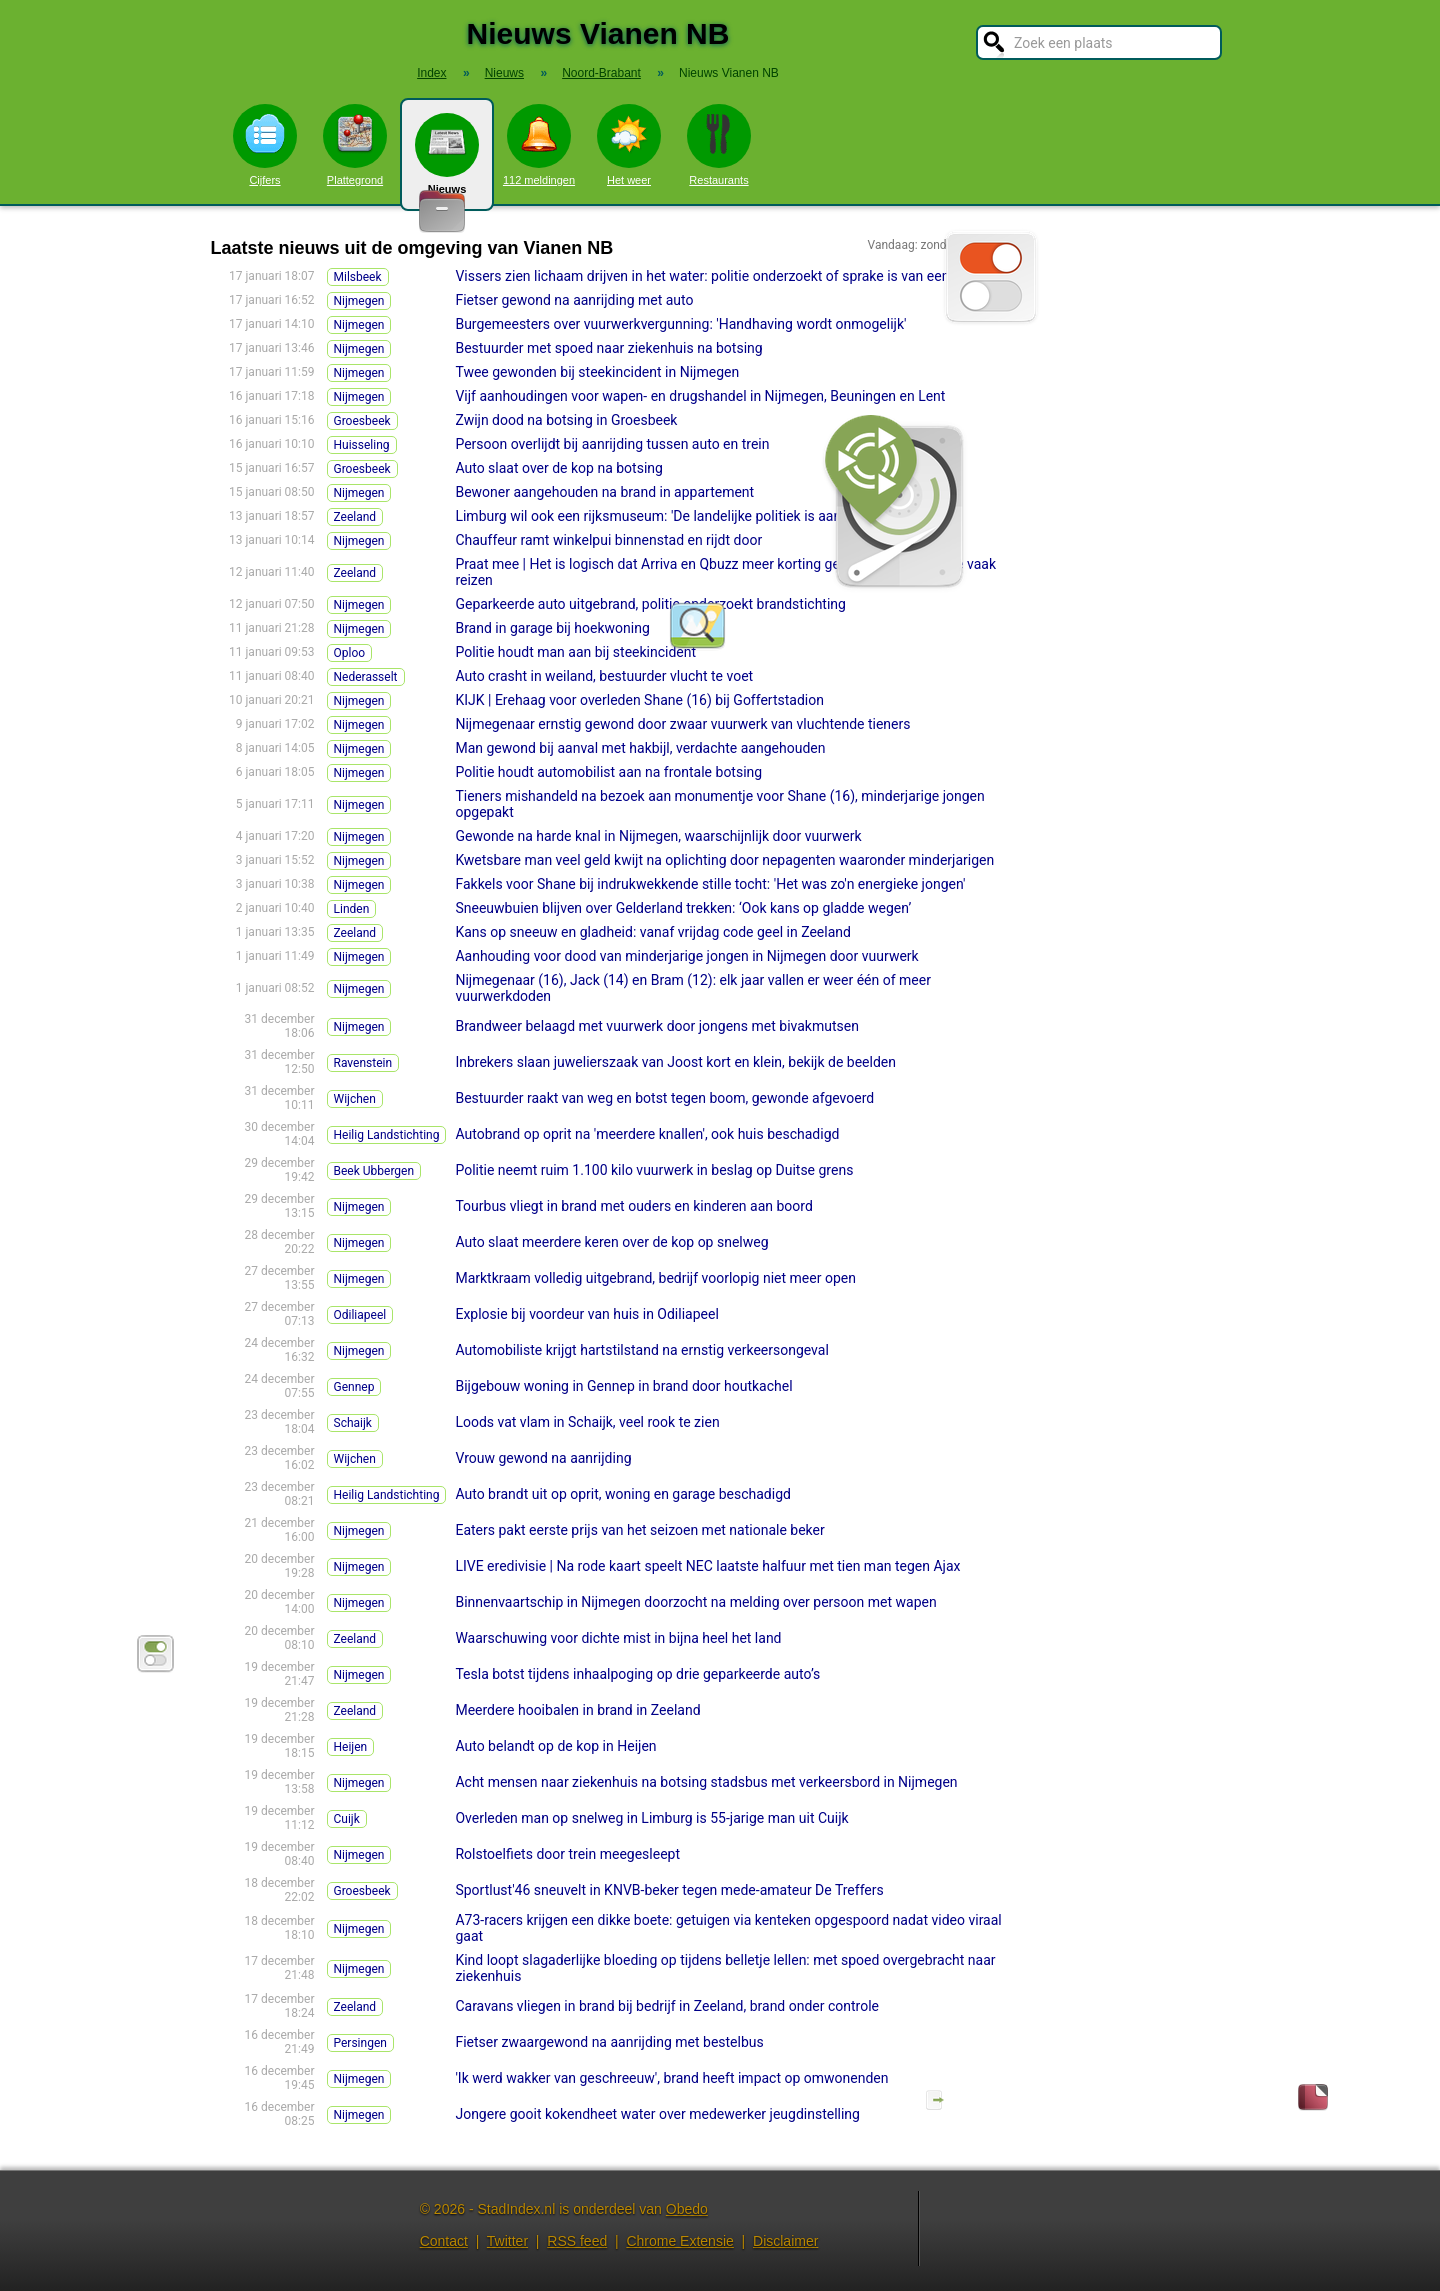 Image resolution: width=1440 pixels, height=2291 pixels. Describe the element at coordinates (697, 625) in the screenshot. I see `open image viewer application` at that location.